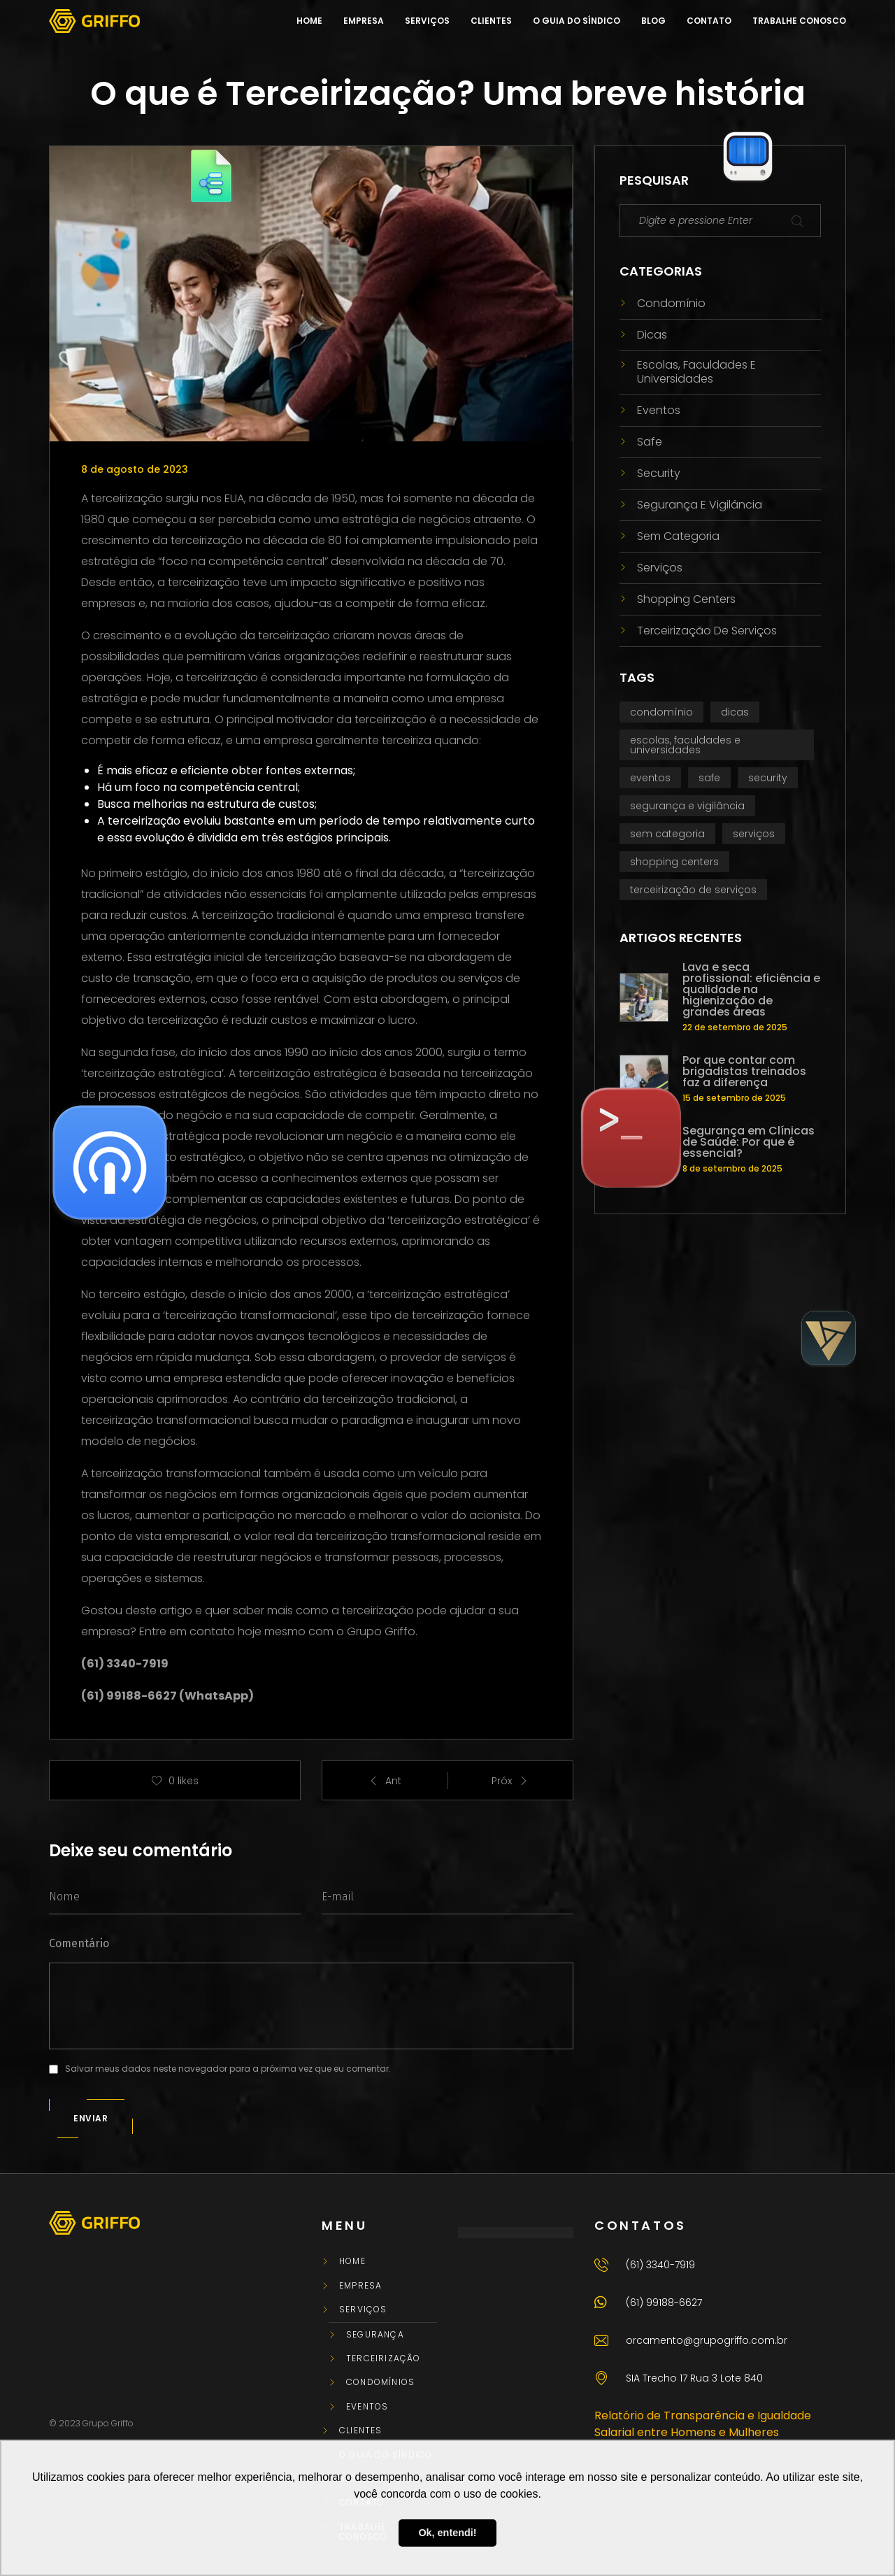  I want to click on enable personal hotspot sharing, so click(110, 1165).